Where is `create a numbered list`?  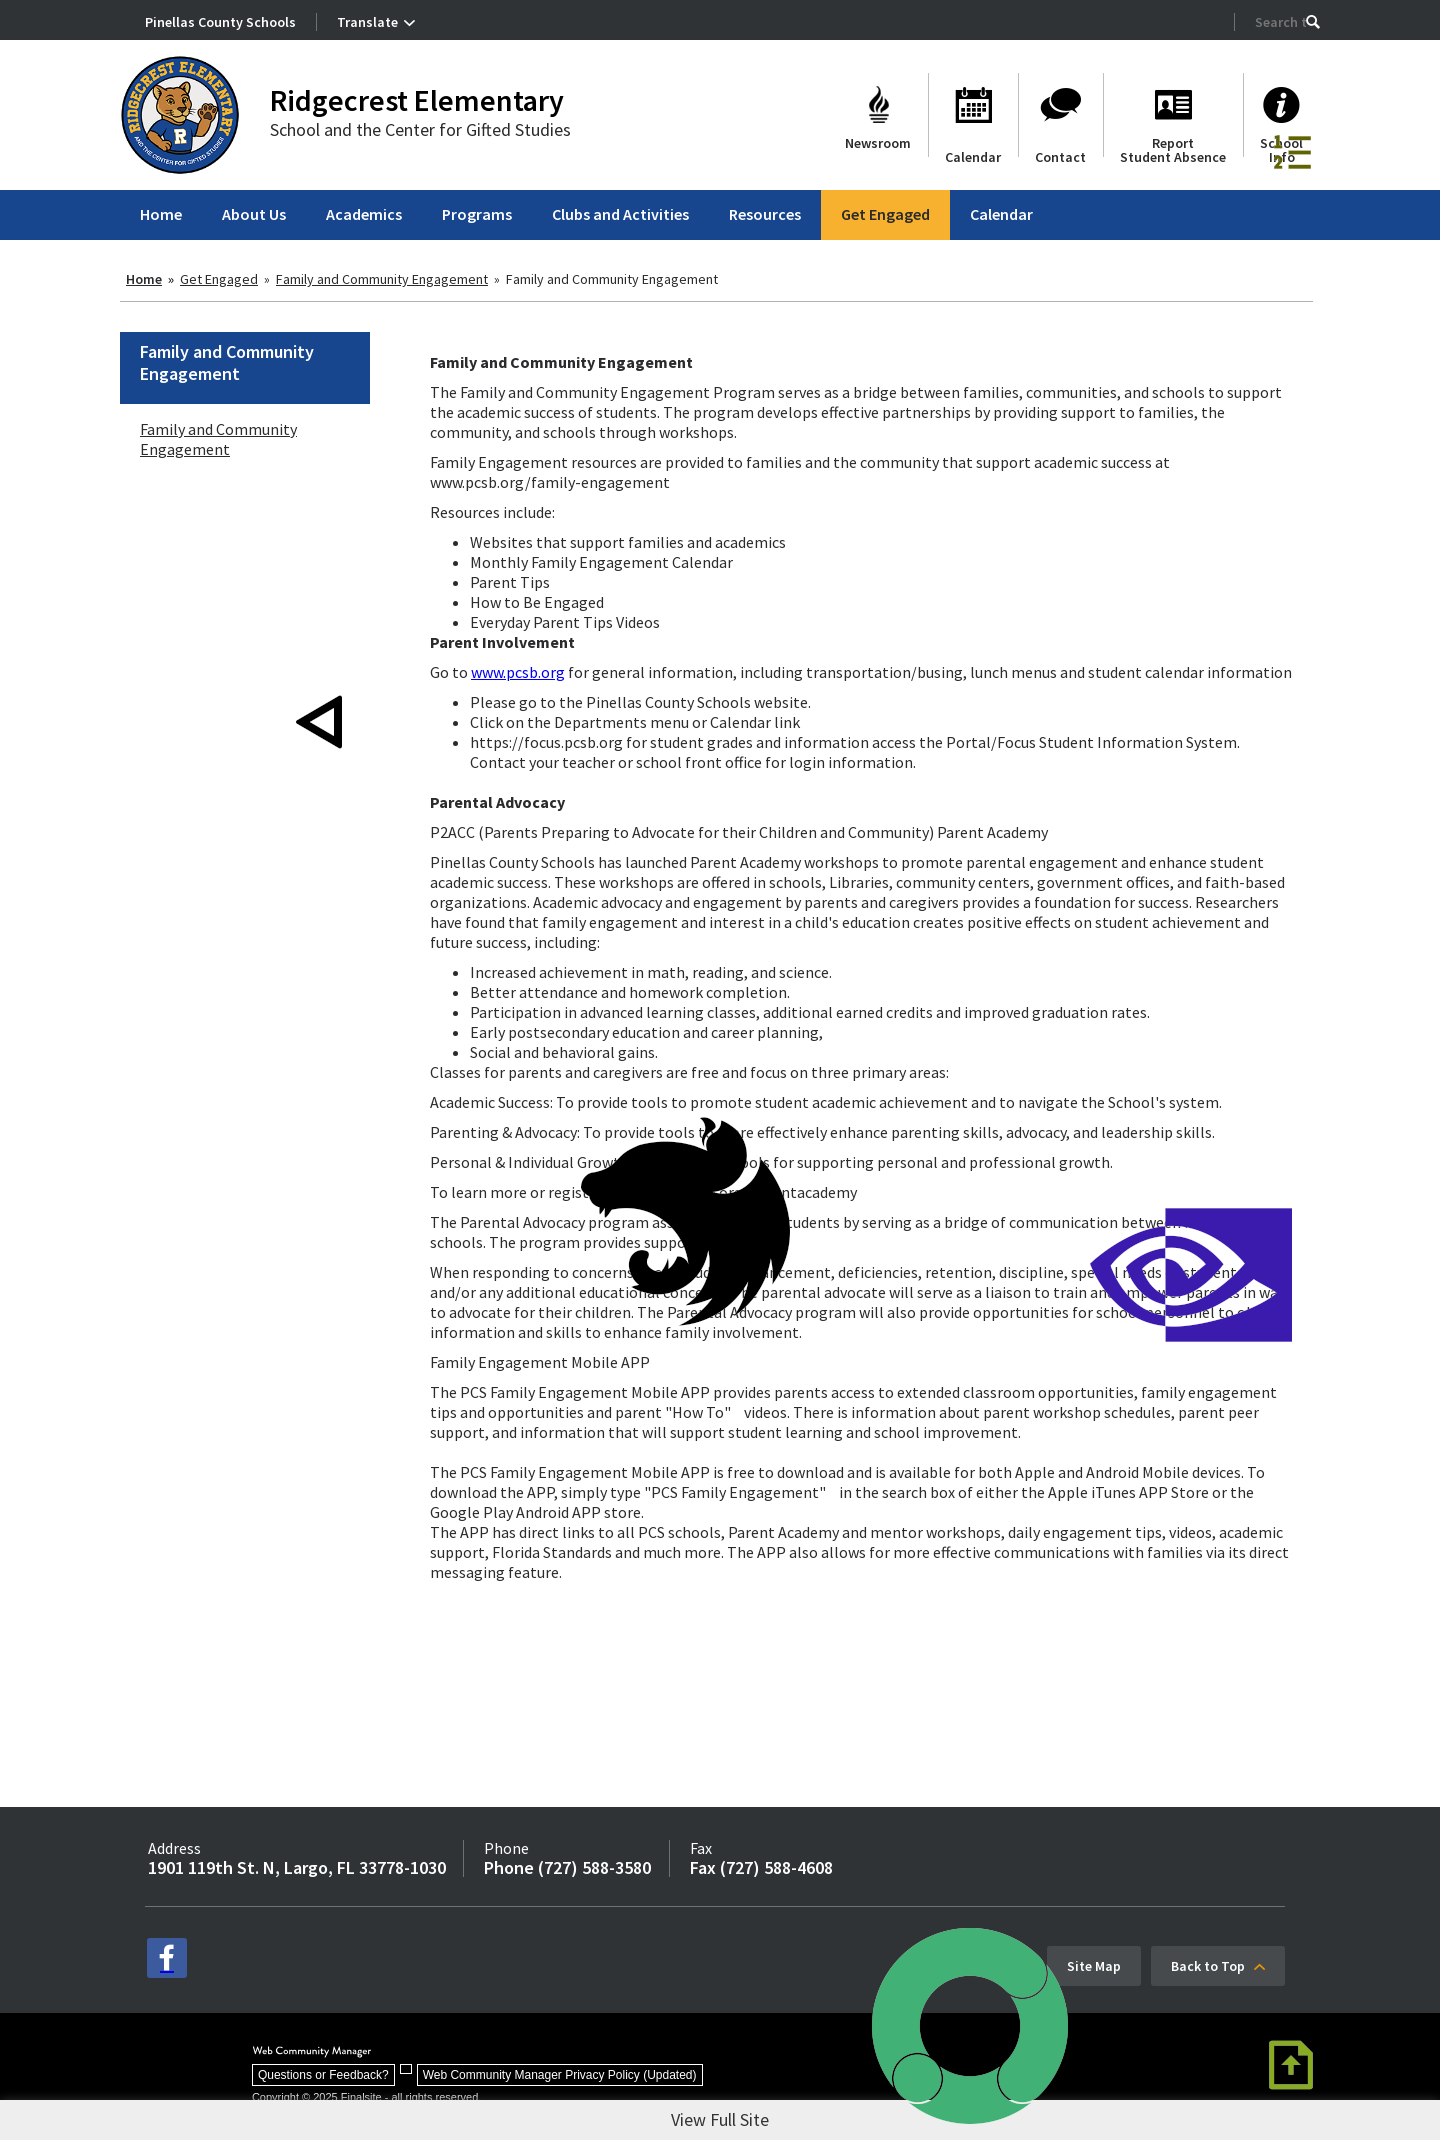
create a numbered list is located at coordinates (1292, 152).